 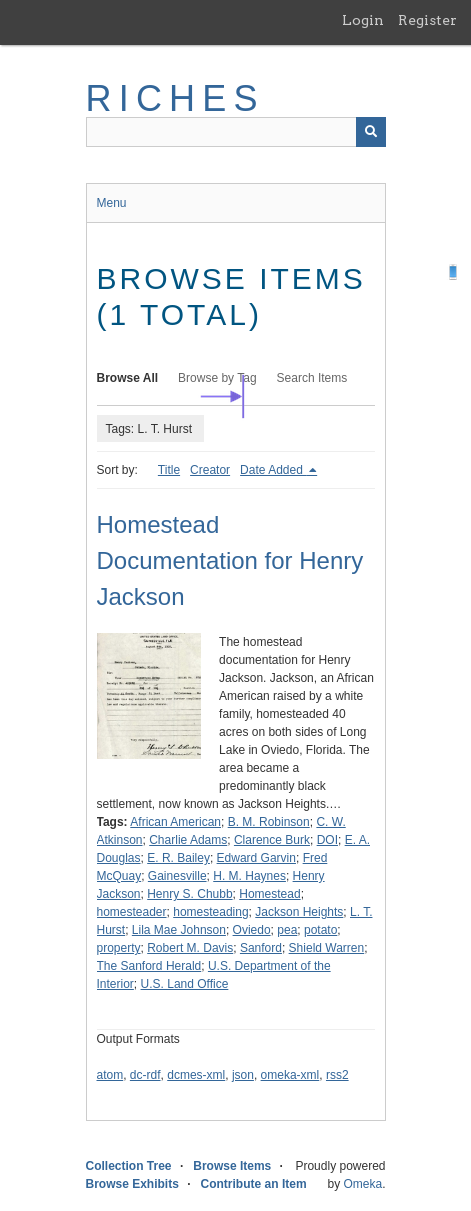 What do you see at coordinates (222, 396) in the screenshot?
I see `go to the last item in a list or sequence` at bounding box center [222, 396].